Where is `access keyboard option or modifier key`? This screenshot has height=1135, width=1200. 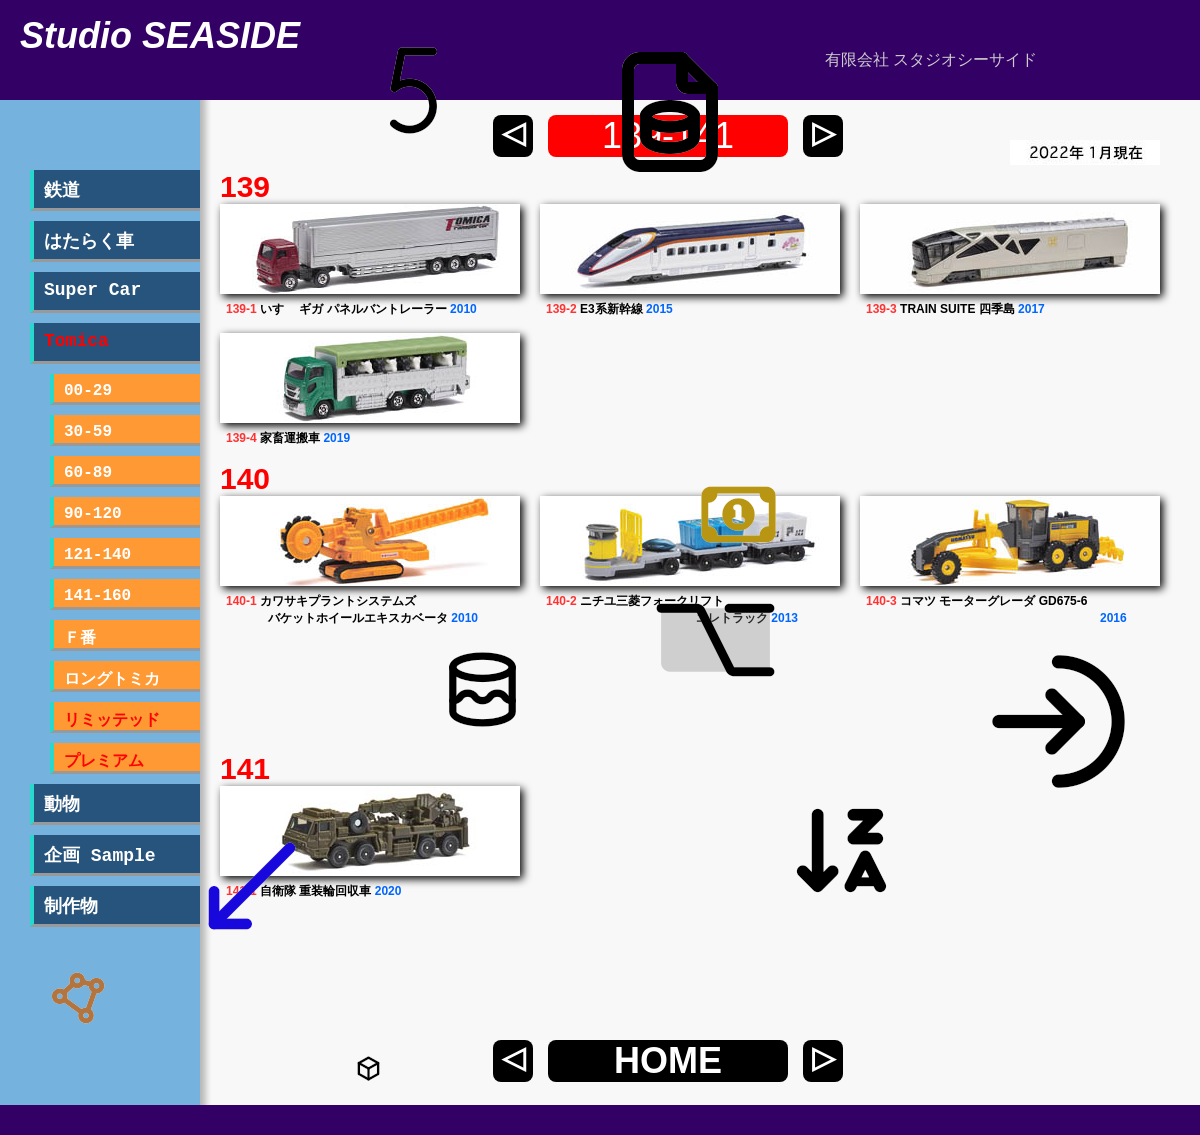
access keyboard option or modifier key is located at coordinates (715, 635).